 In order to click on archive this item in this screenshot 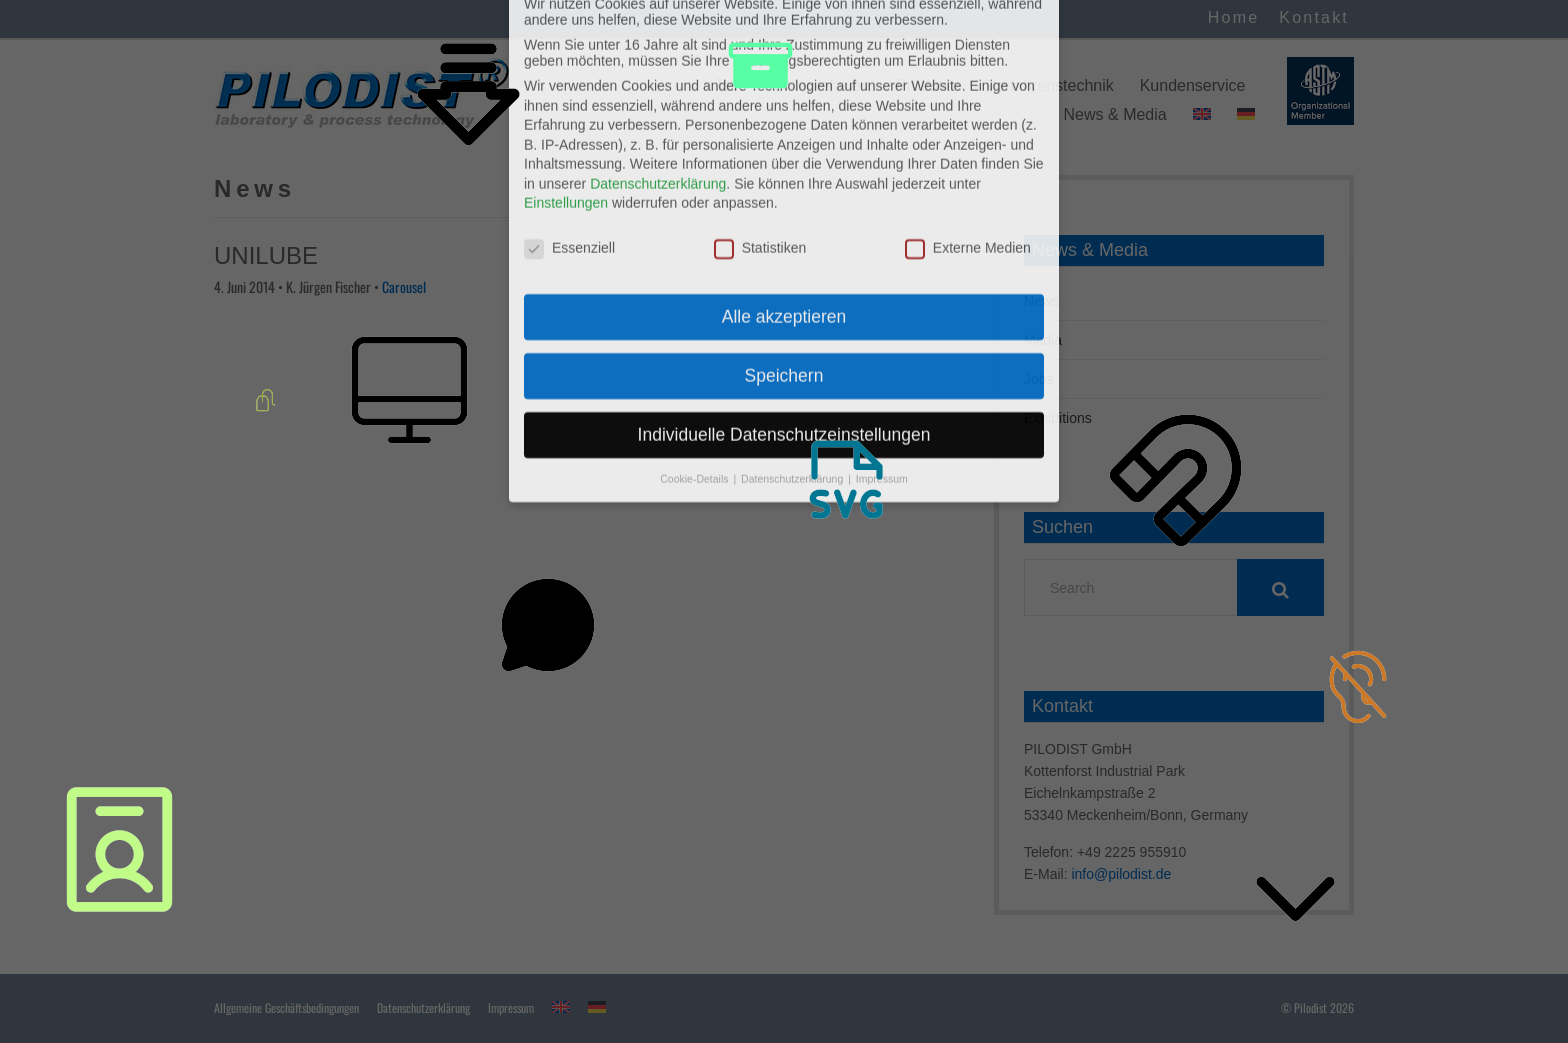, I will do `click(760, 65)`.